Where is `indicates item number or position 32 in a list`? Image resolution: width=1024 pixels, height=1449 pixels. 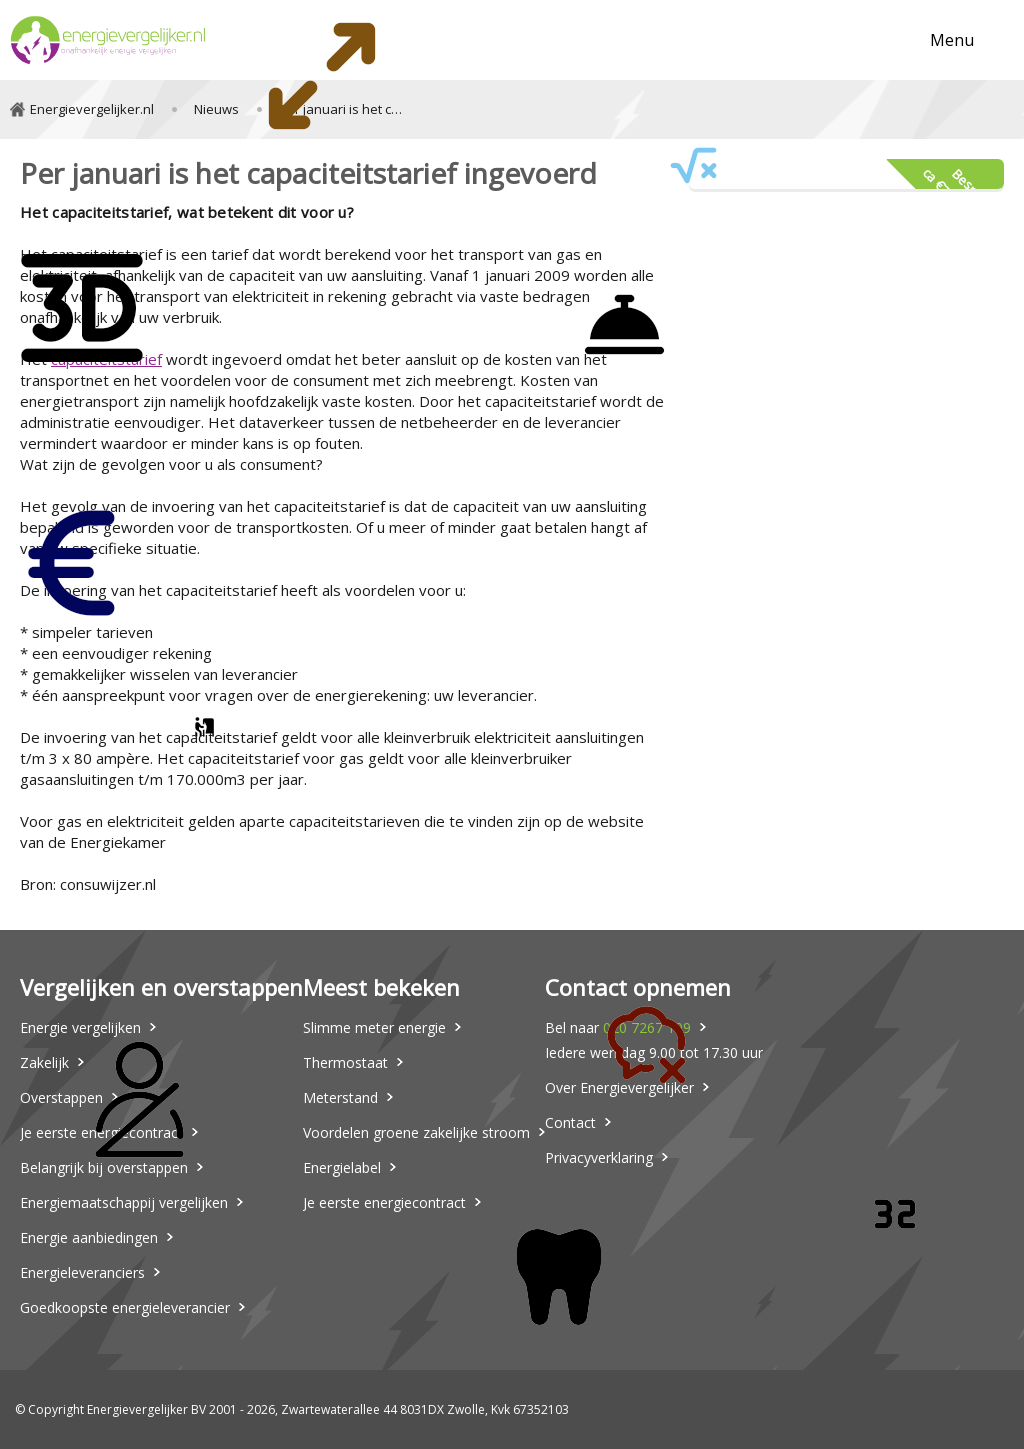 indicates item number or position 32 in a list is located at coordinates (895, 1214).